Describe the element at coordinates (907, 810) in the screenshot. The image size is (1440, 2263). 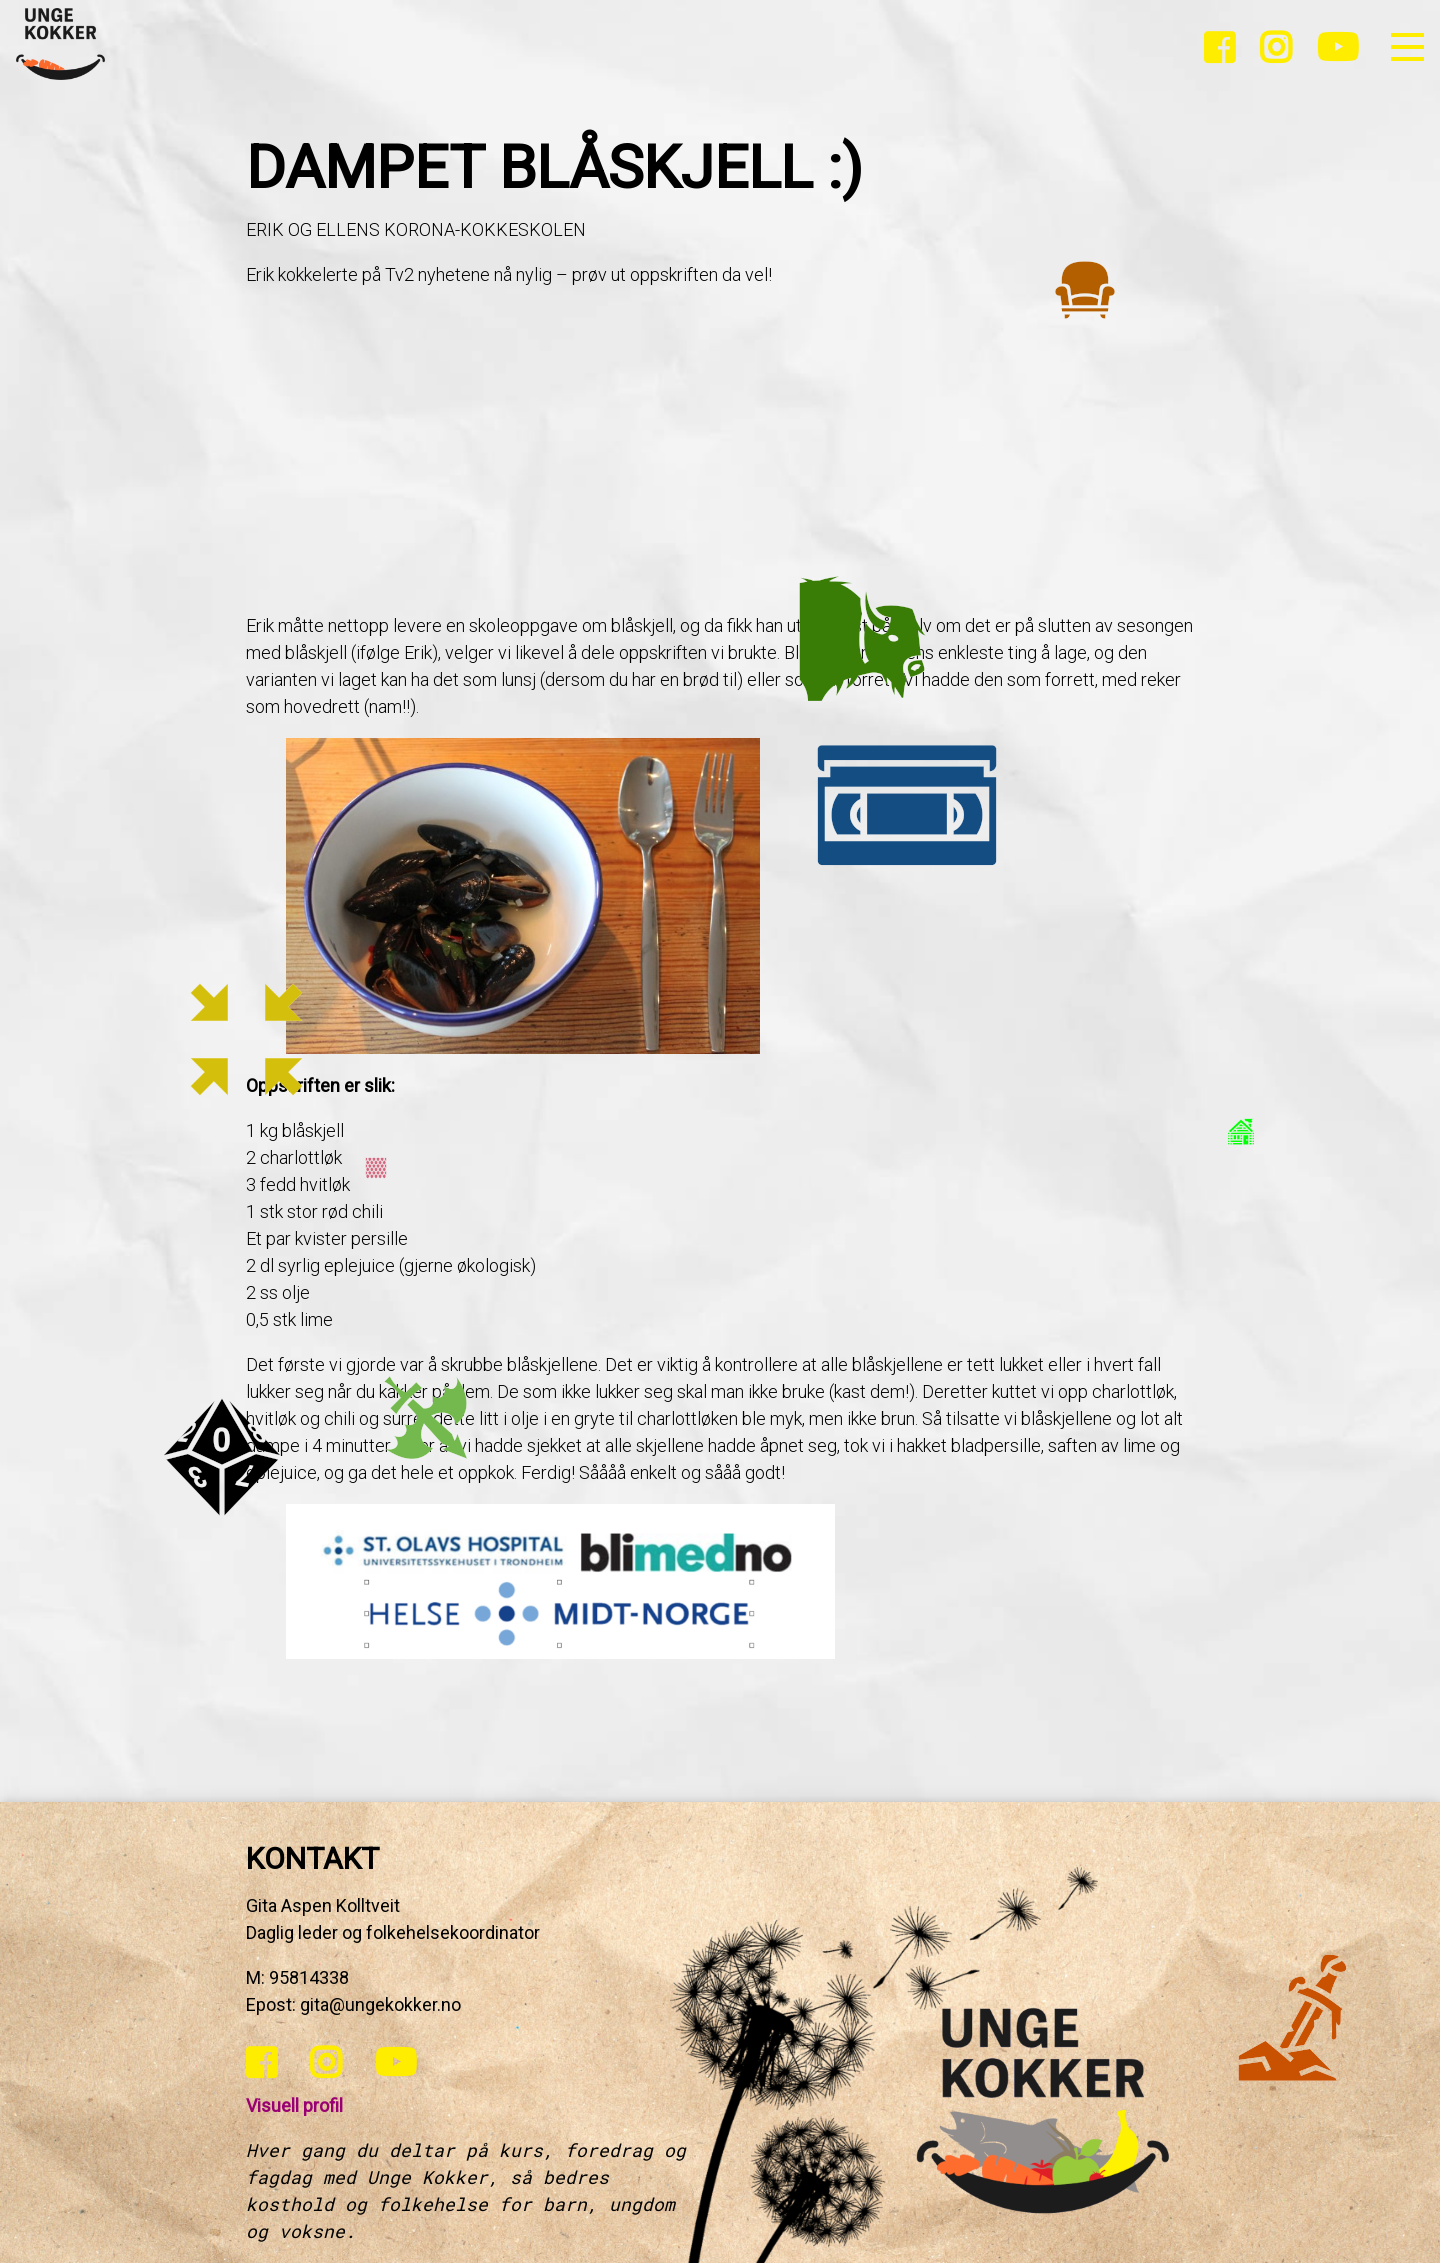
I see `access retro or archived video content` at that location.